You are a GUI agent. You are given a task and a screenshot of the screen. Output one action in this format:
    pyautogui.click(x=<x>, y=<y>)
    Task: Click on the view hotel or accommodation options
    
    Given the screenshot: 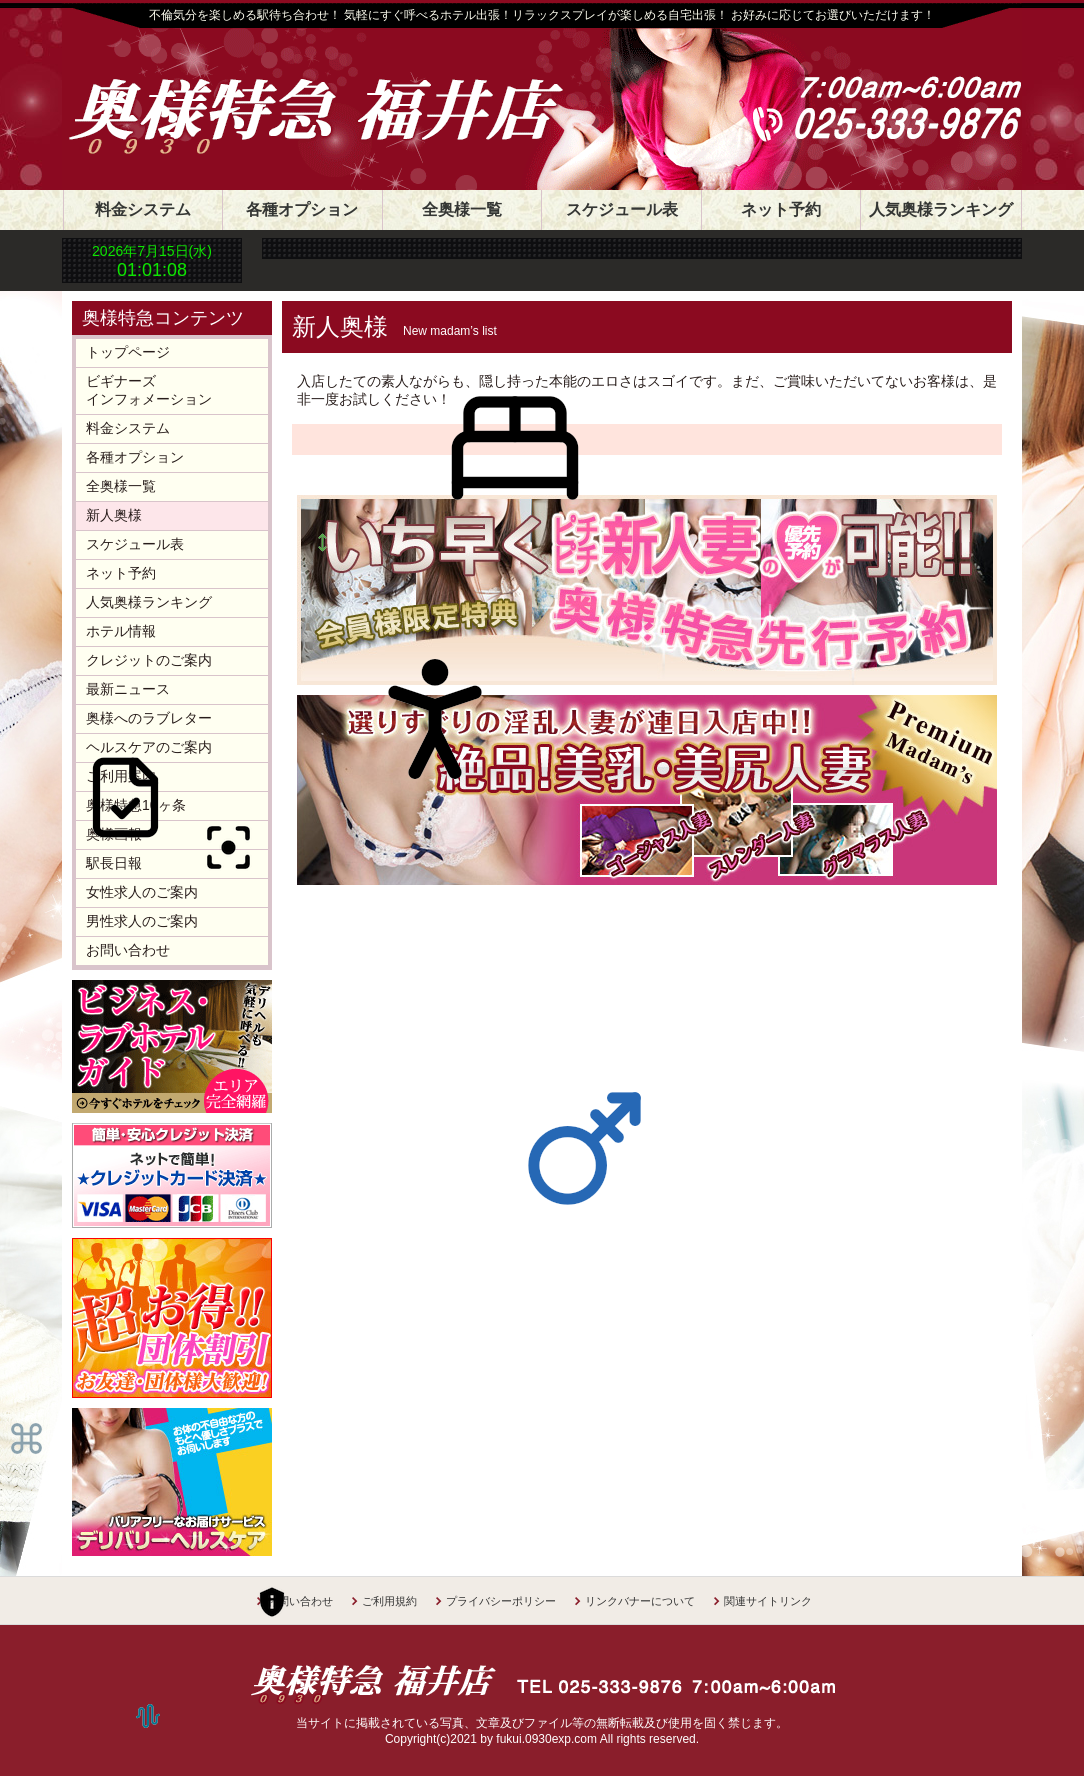 What is the action you would take?
    pyautogui.click(x=515, y=448)
    